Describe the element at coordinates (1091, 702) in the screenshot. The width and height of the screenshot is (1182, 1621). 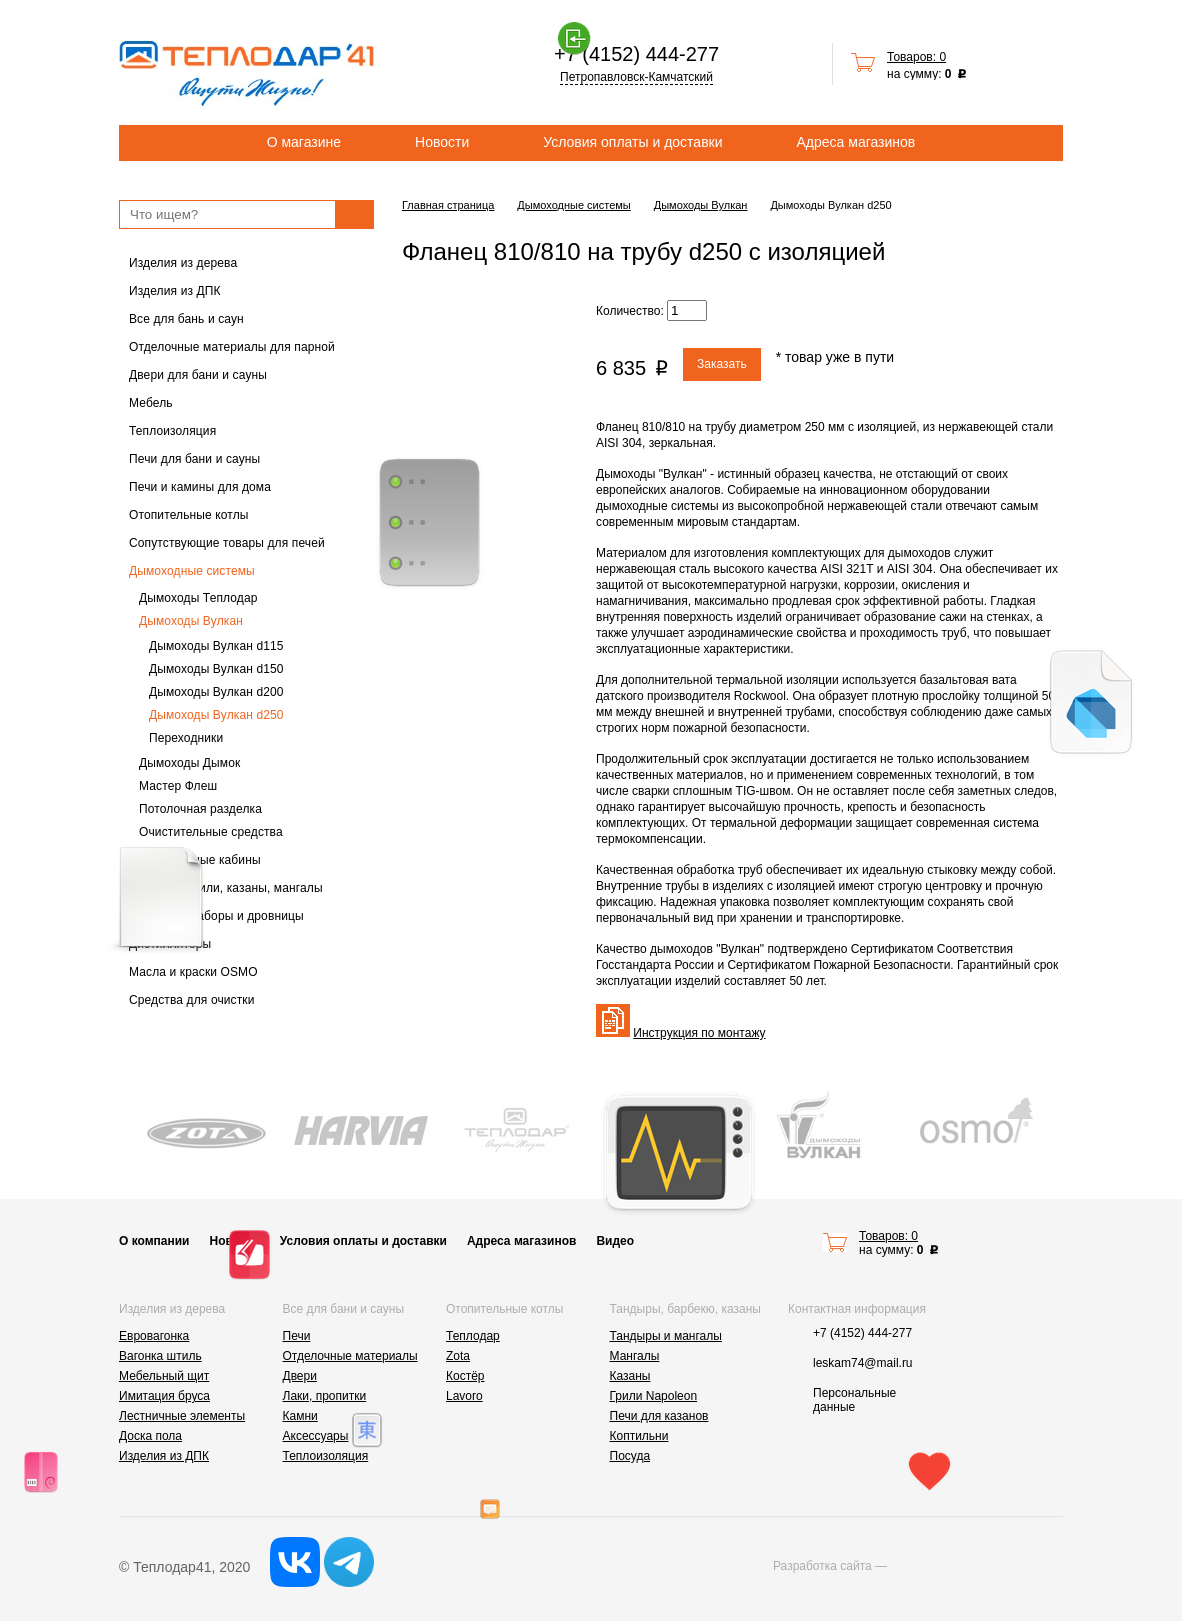
I see `dart programming language source file` at that location.